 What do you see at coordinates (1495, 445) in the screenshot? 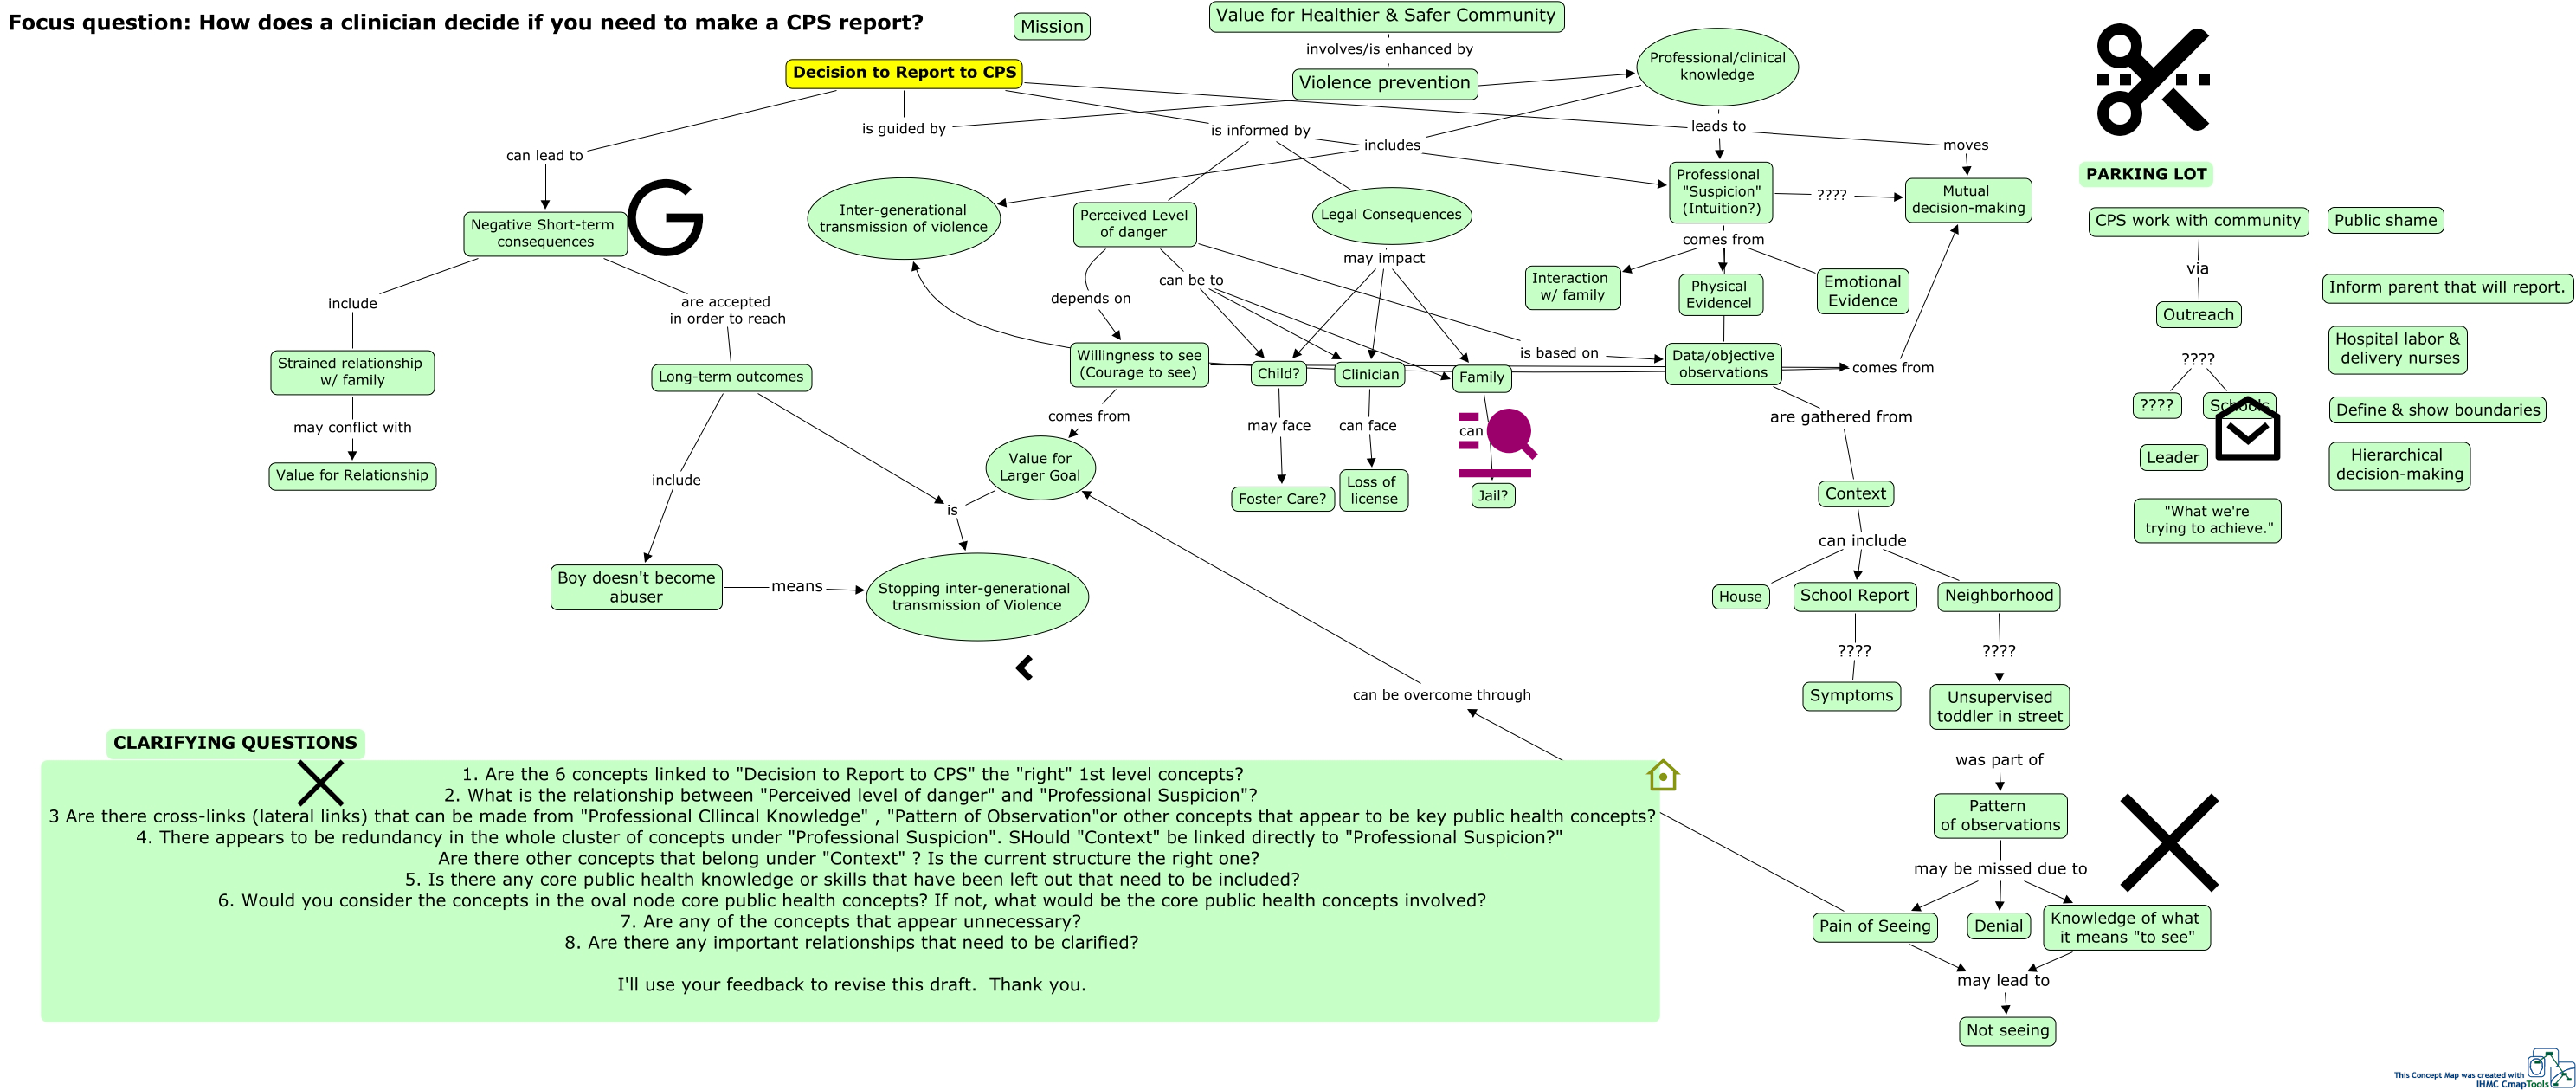
I see `search within menu options` at bounding box center [1495, 445].